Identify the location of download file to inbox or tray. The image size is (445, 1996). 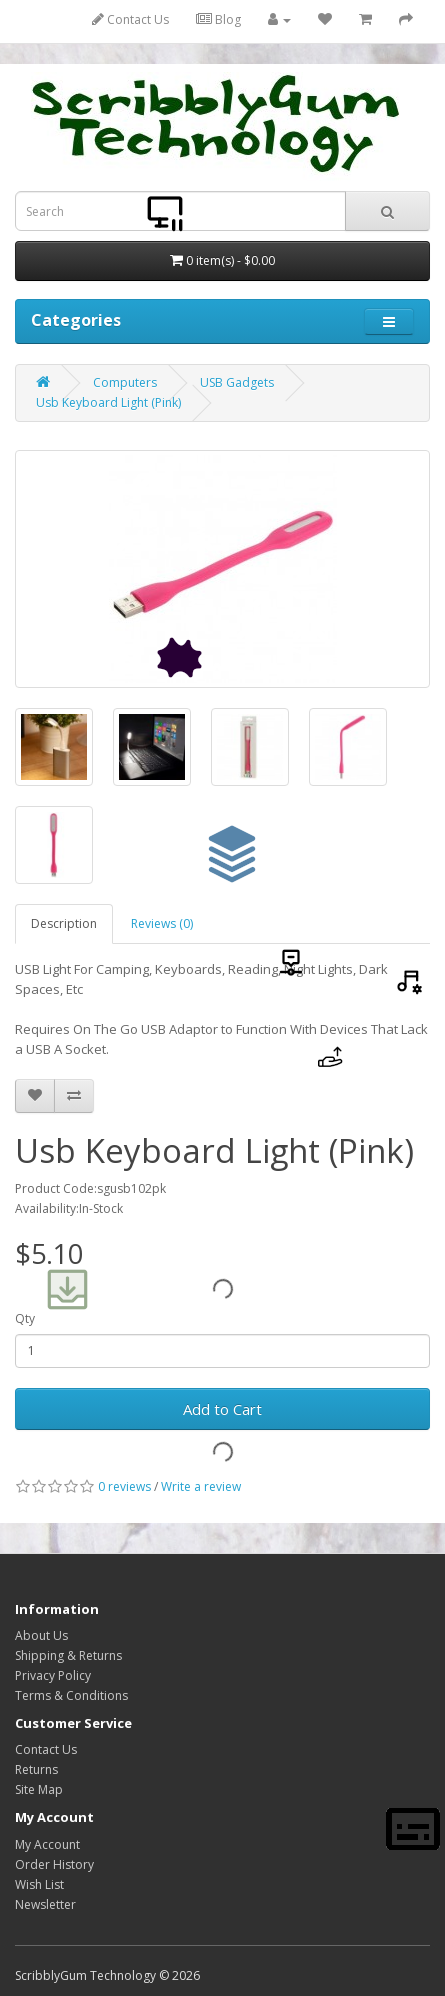
(67, 1289).